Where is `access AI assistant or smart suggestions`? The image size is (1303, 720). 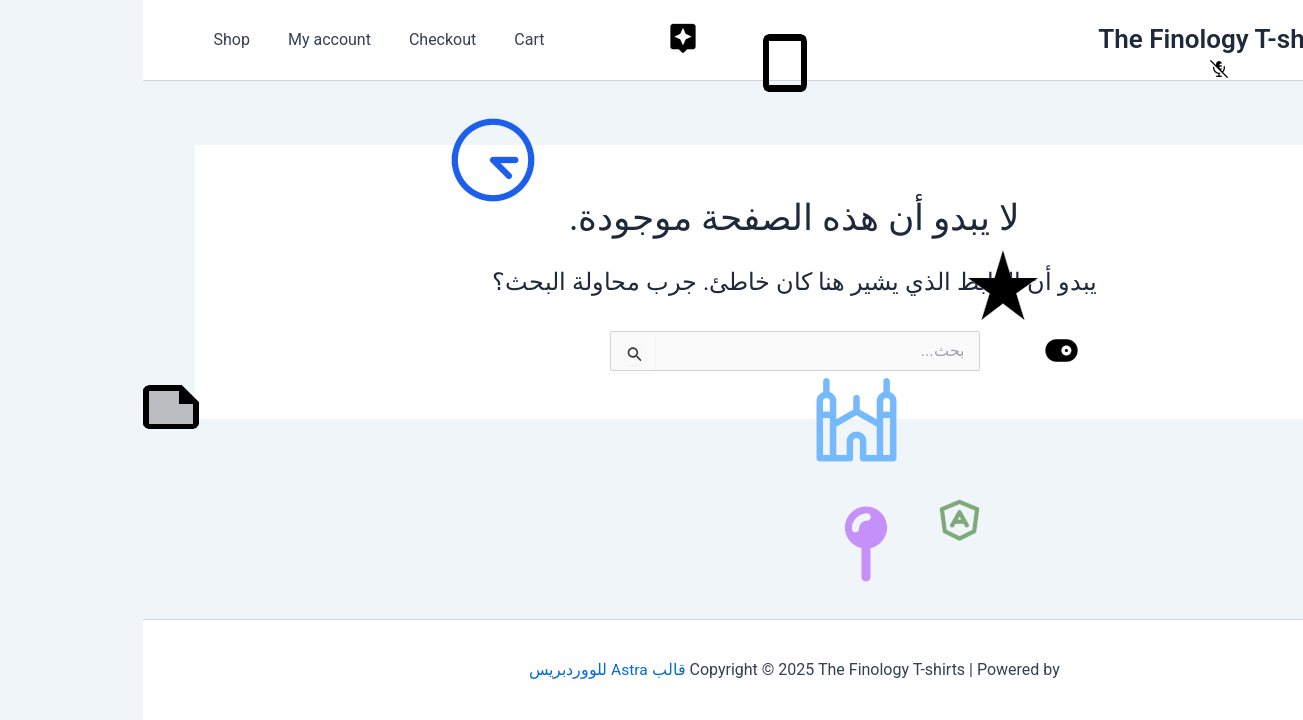
access AI assistant or smart suggestions is located at coordinates (683, 38).